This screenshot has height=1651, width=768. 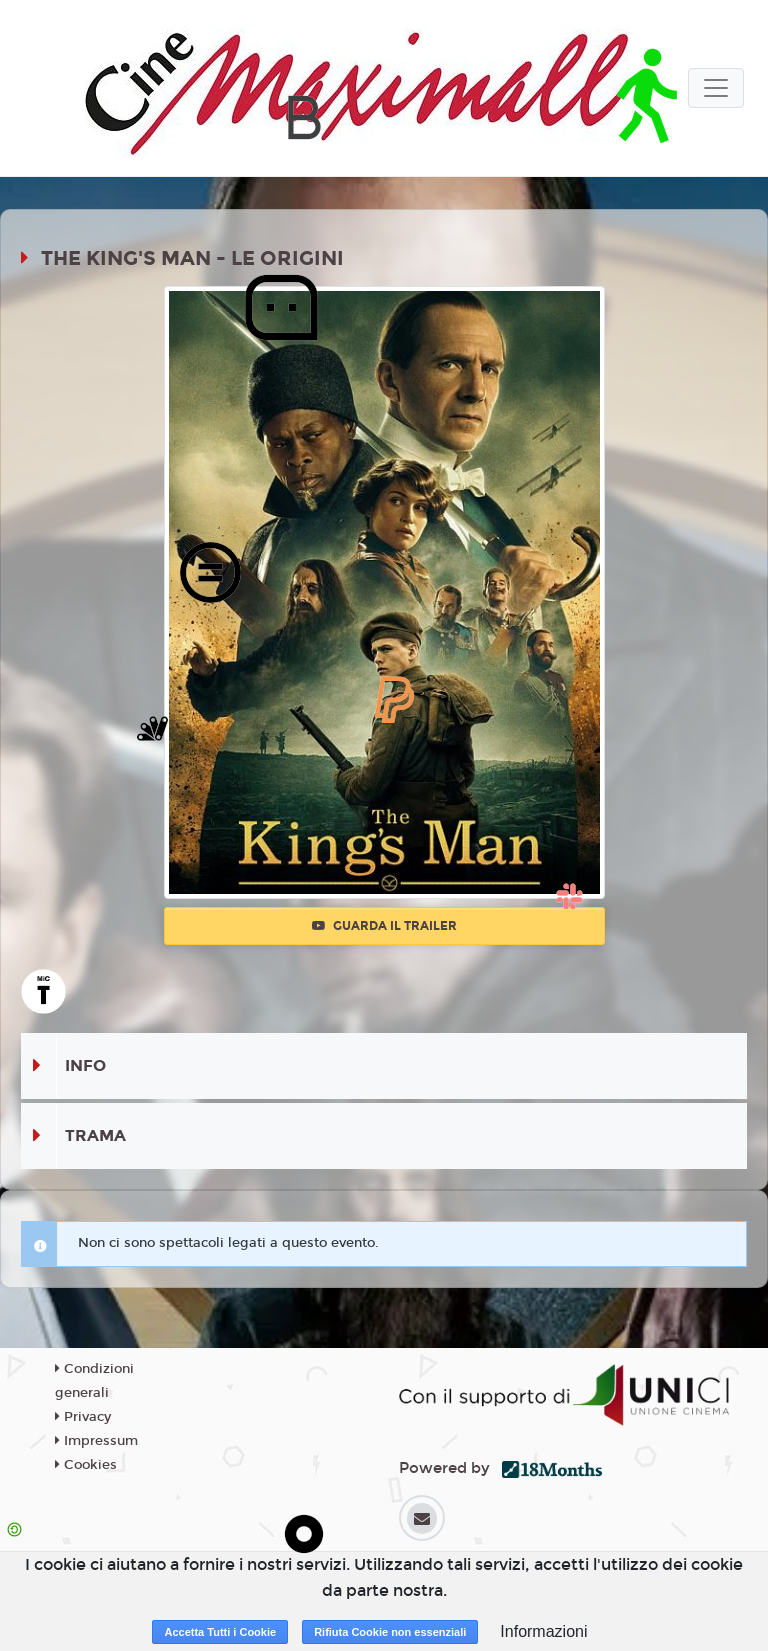 What do you see at coordinates (569, 896) in the screenshot?
I see `open Slack messaging app` at bounding box center [569, 896].